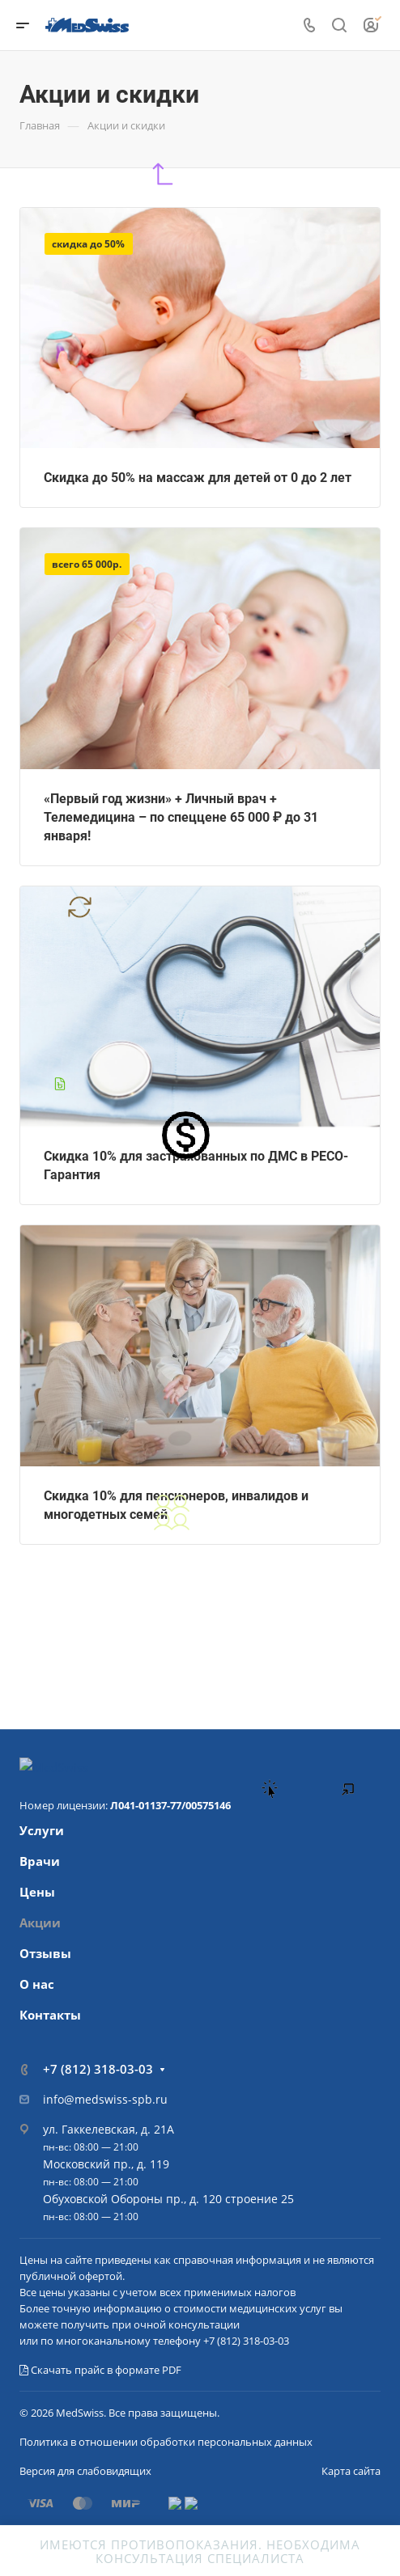 Image resolution: width=400 pixels, height=2576 pixels. I want to click on view bangladeshi taka financial document, so click(60, 1084).